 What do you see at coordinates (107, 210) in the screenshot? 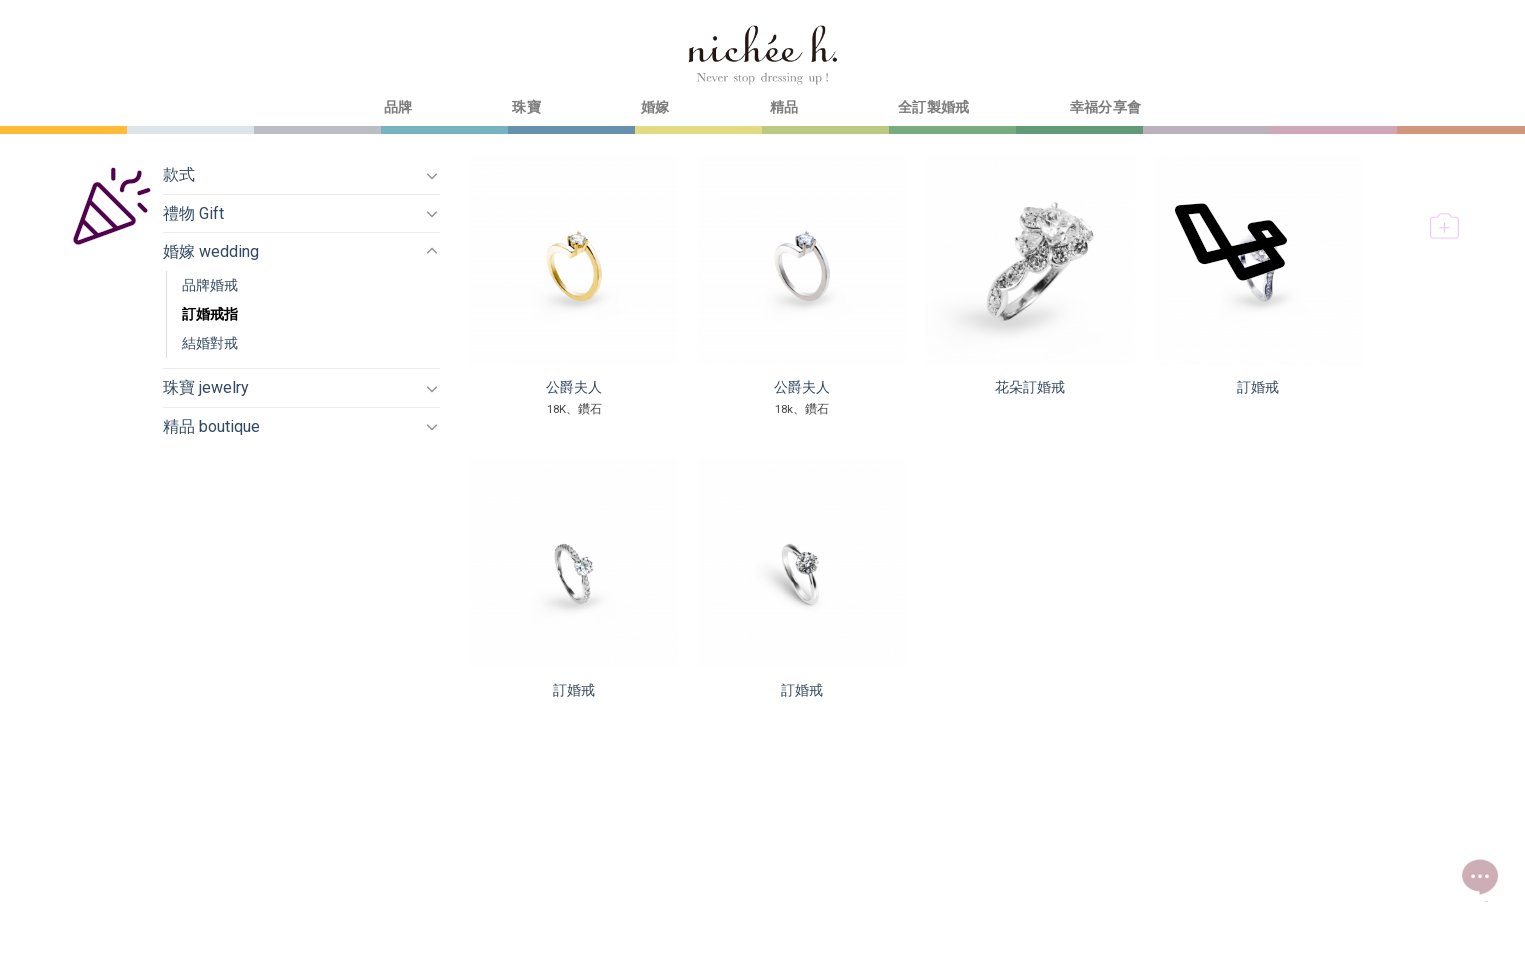
I see `celebrate a completed milestone or achievement` at bounding box center [107, 210].